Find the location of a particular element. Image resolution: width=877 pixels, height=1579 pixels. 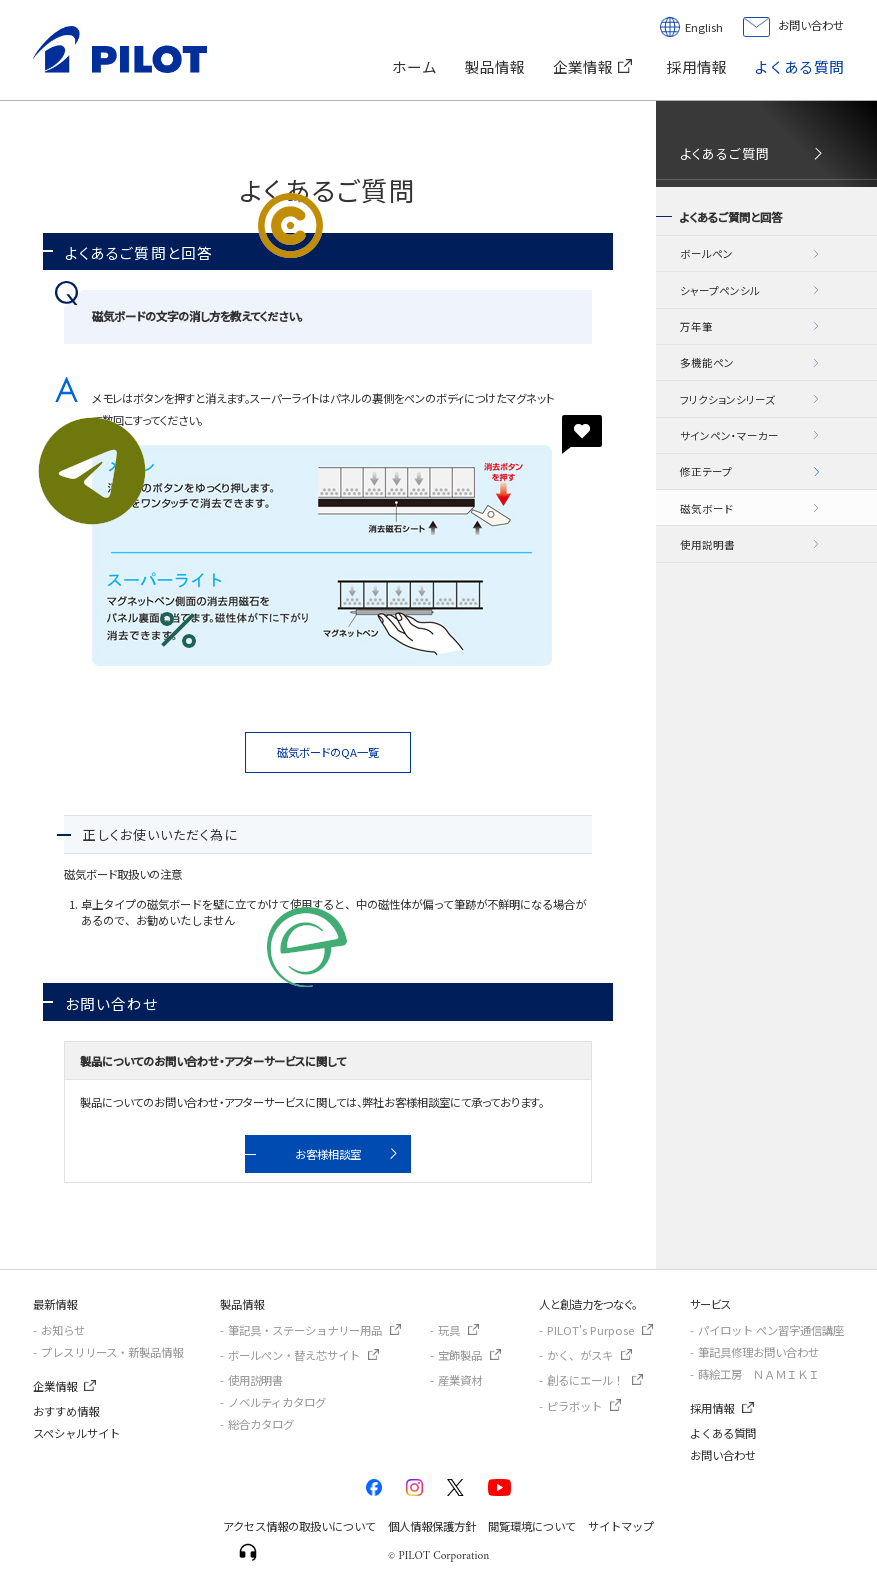

open Telegram messaging app is located at coordinates (92, 471).